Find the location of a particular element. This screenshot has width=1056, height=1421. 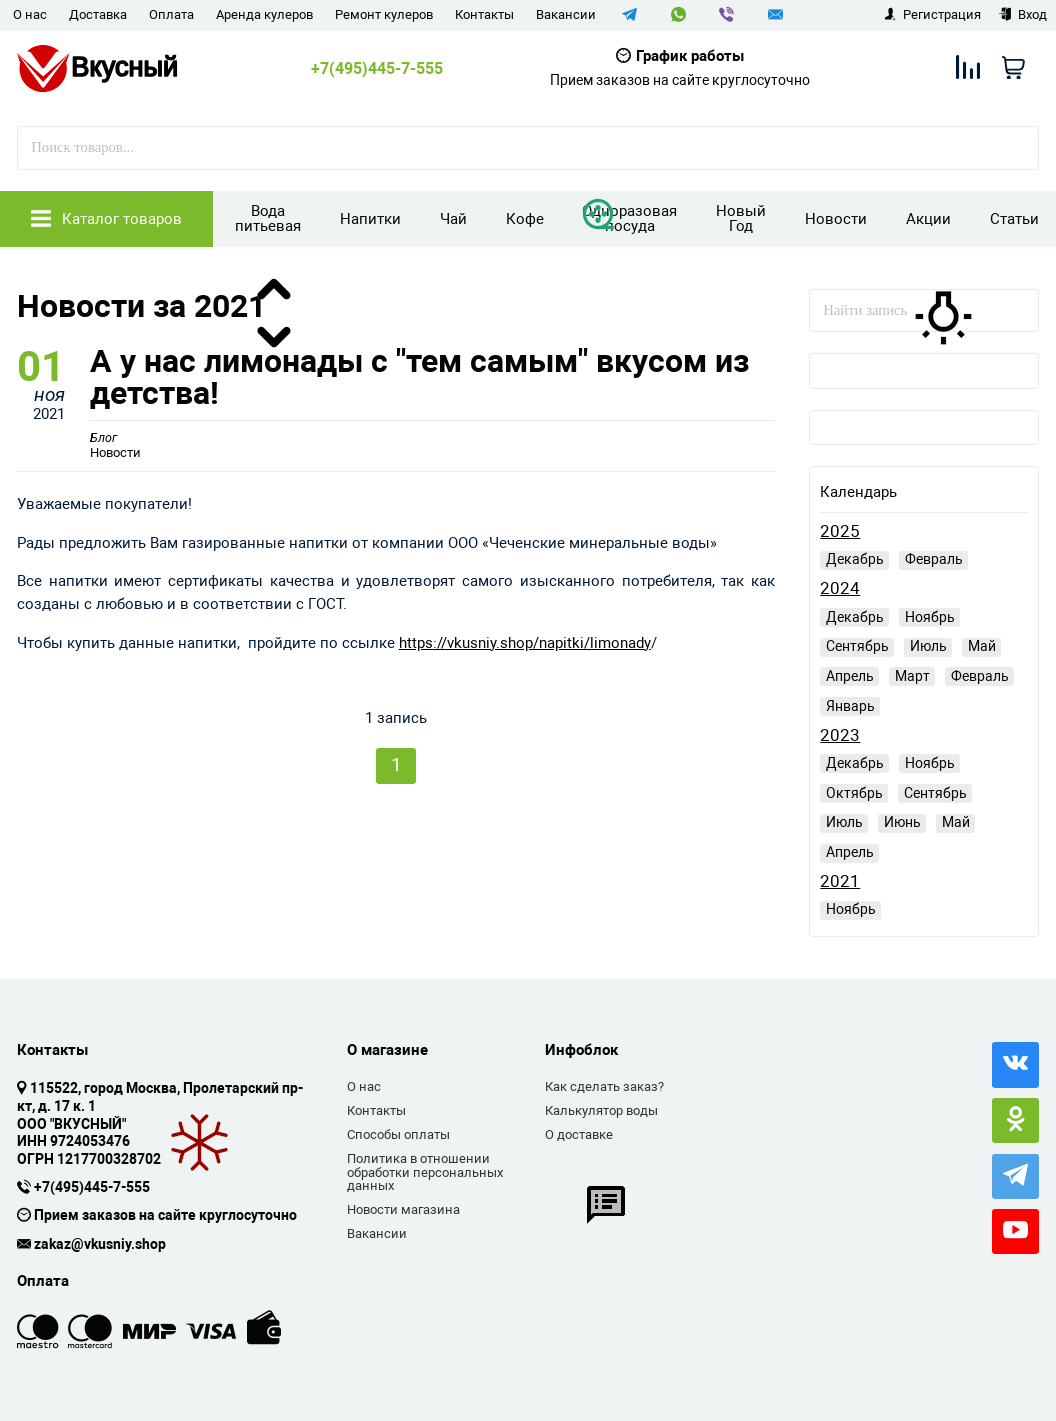

access video or movie library is located at coordinates (598, 214).